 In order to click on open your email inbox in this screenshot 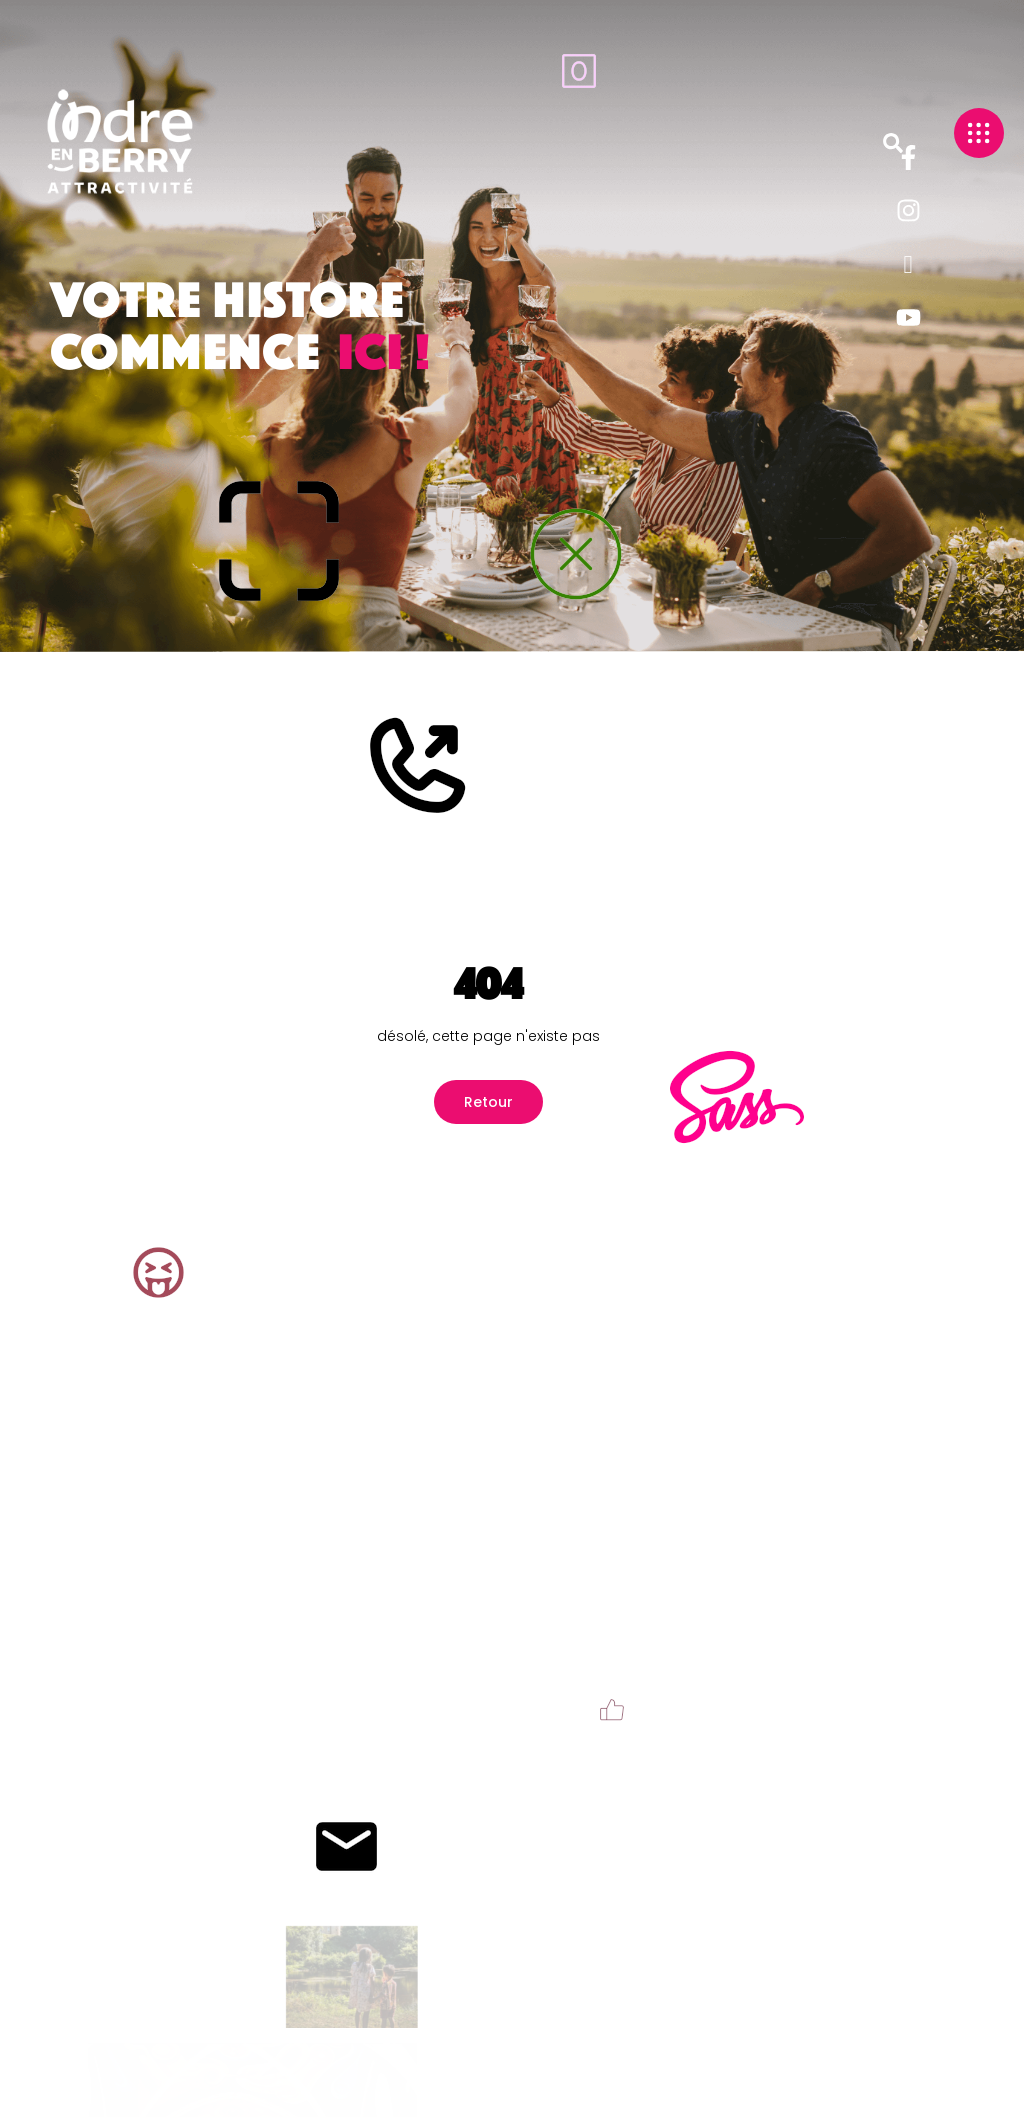, I will do `click(346, 1846)`.